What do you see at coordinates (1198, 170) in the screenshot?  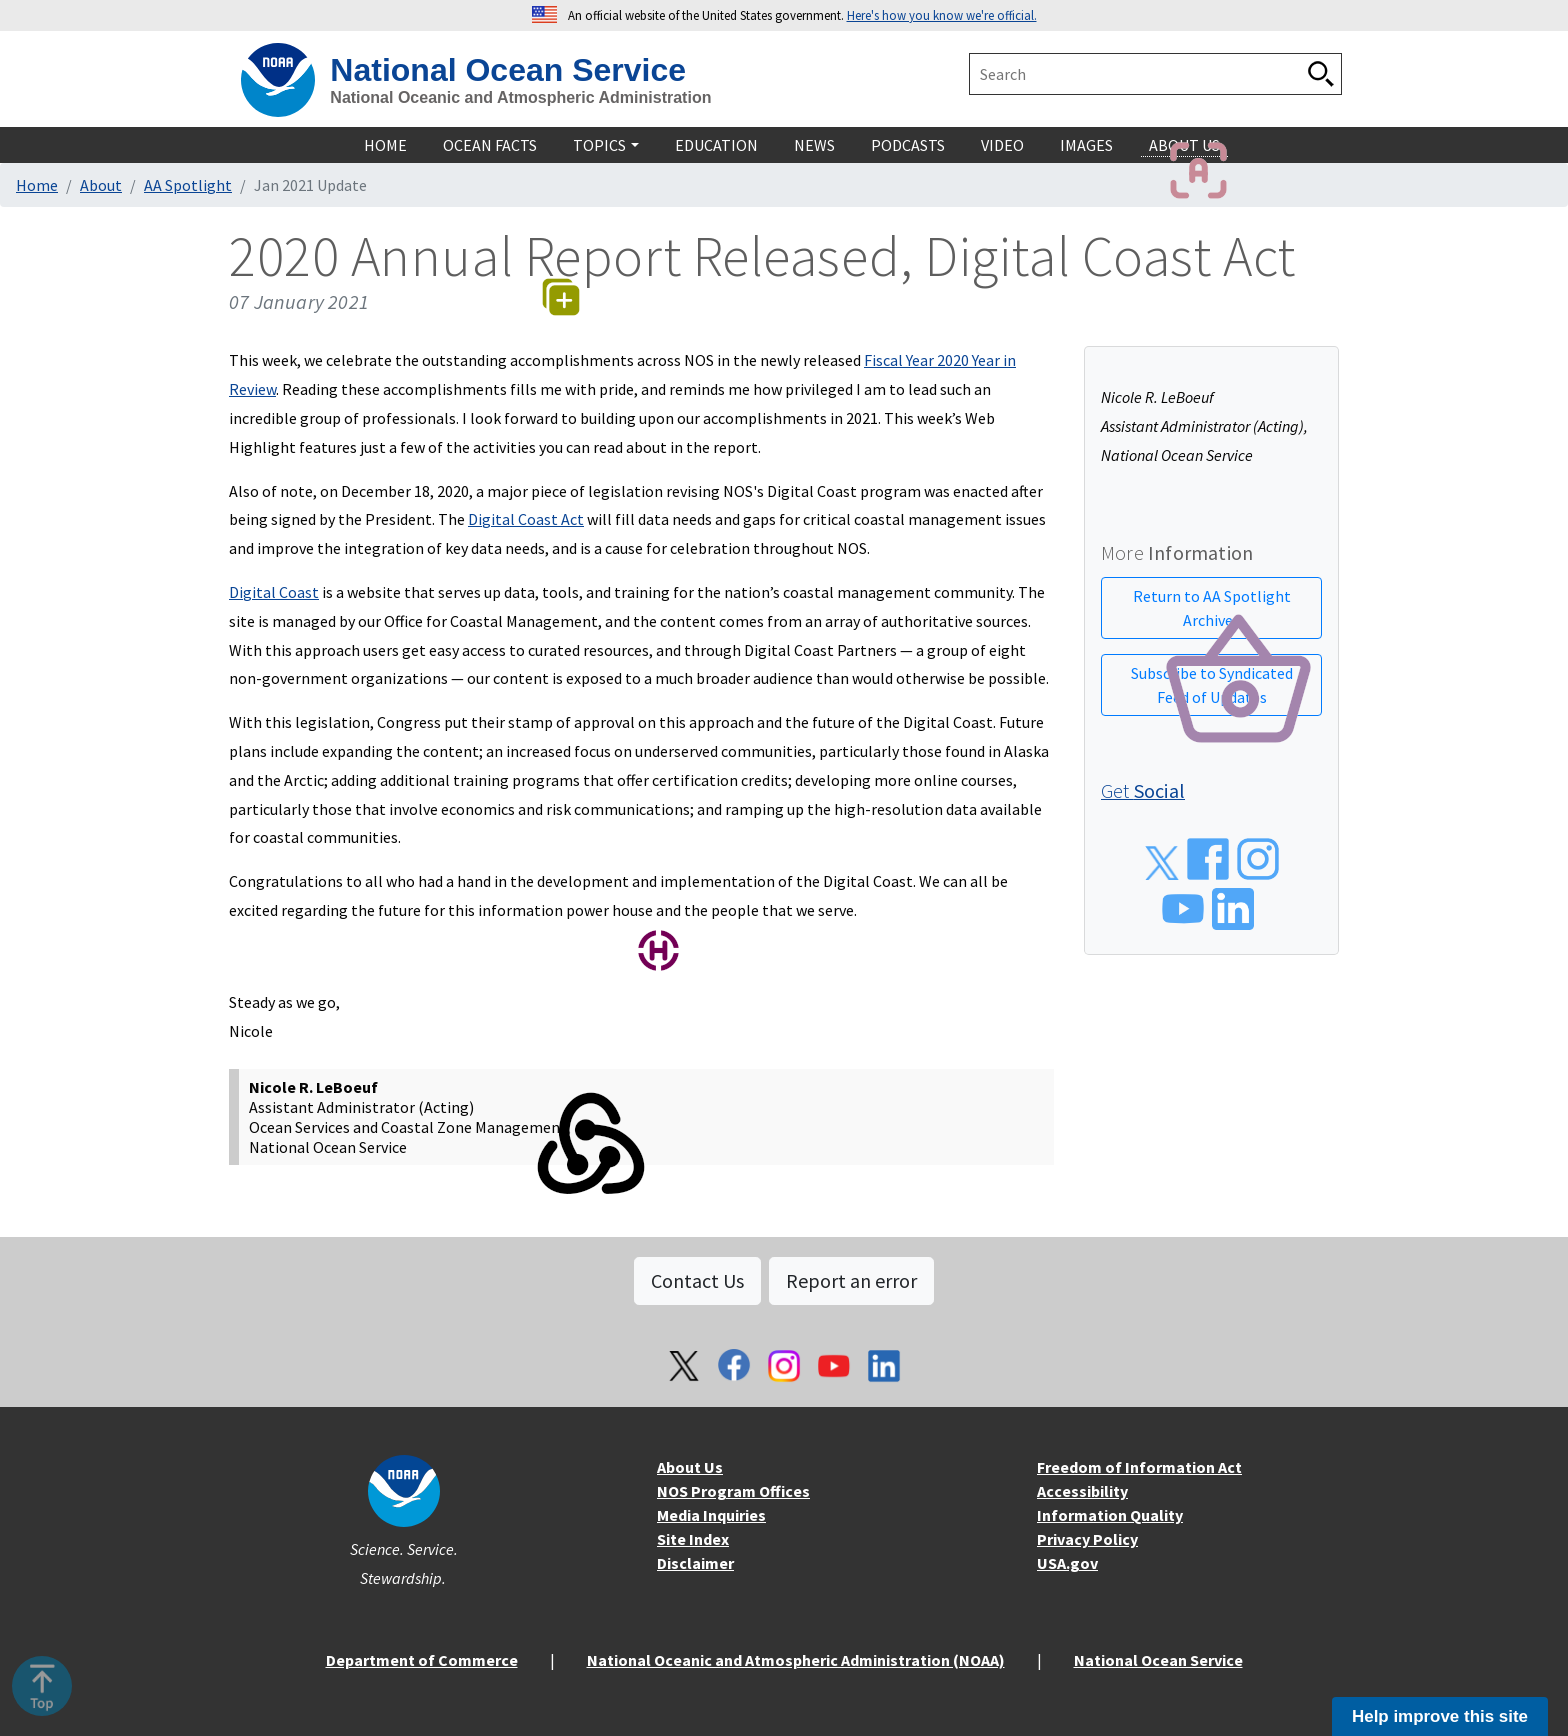 I see `enable auto-focus mode for camera` at bounding box center [1198, 170].